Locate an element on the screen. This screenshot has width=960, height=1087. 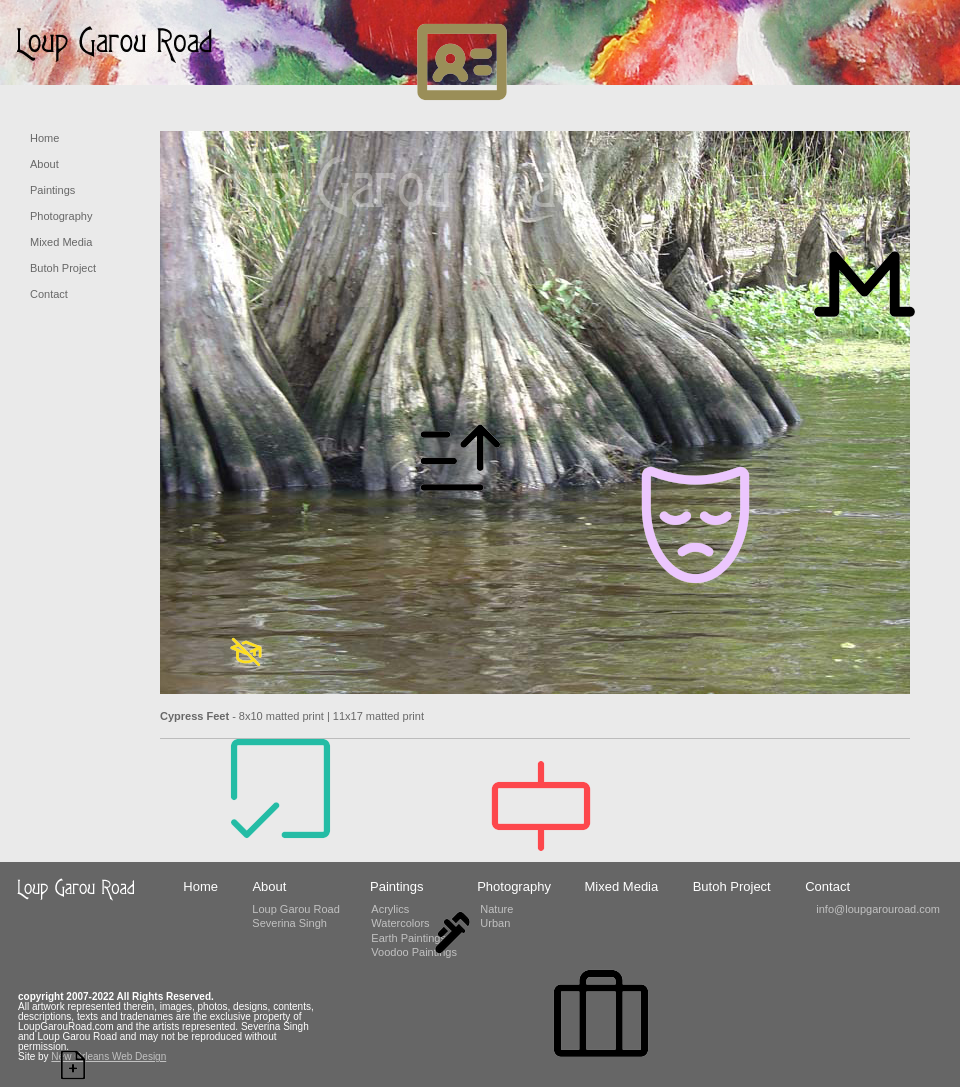
mark task as complete is located at coordinates (280, 788).